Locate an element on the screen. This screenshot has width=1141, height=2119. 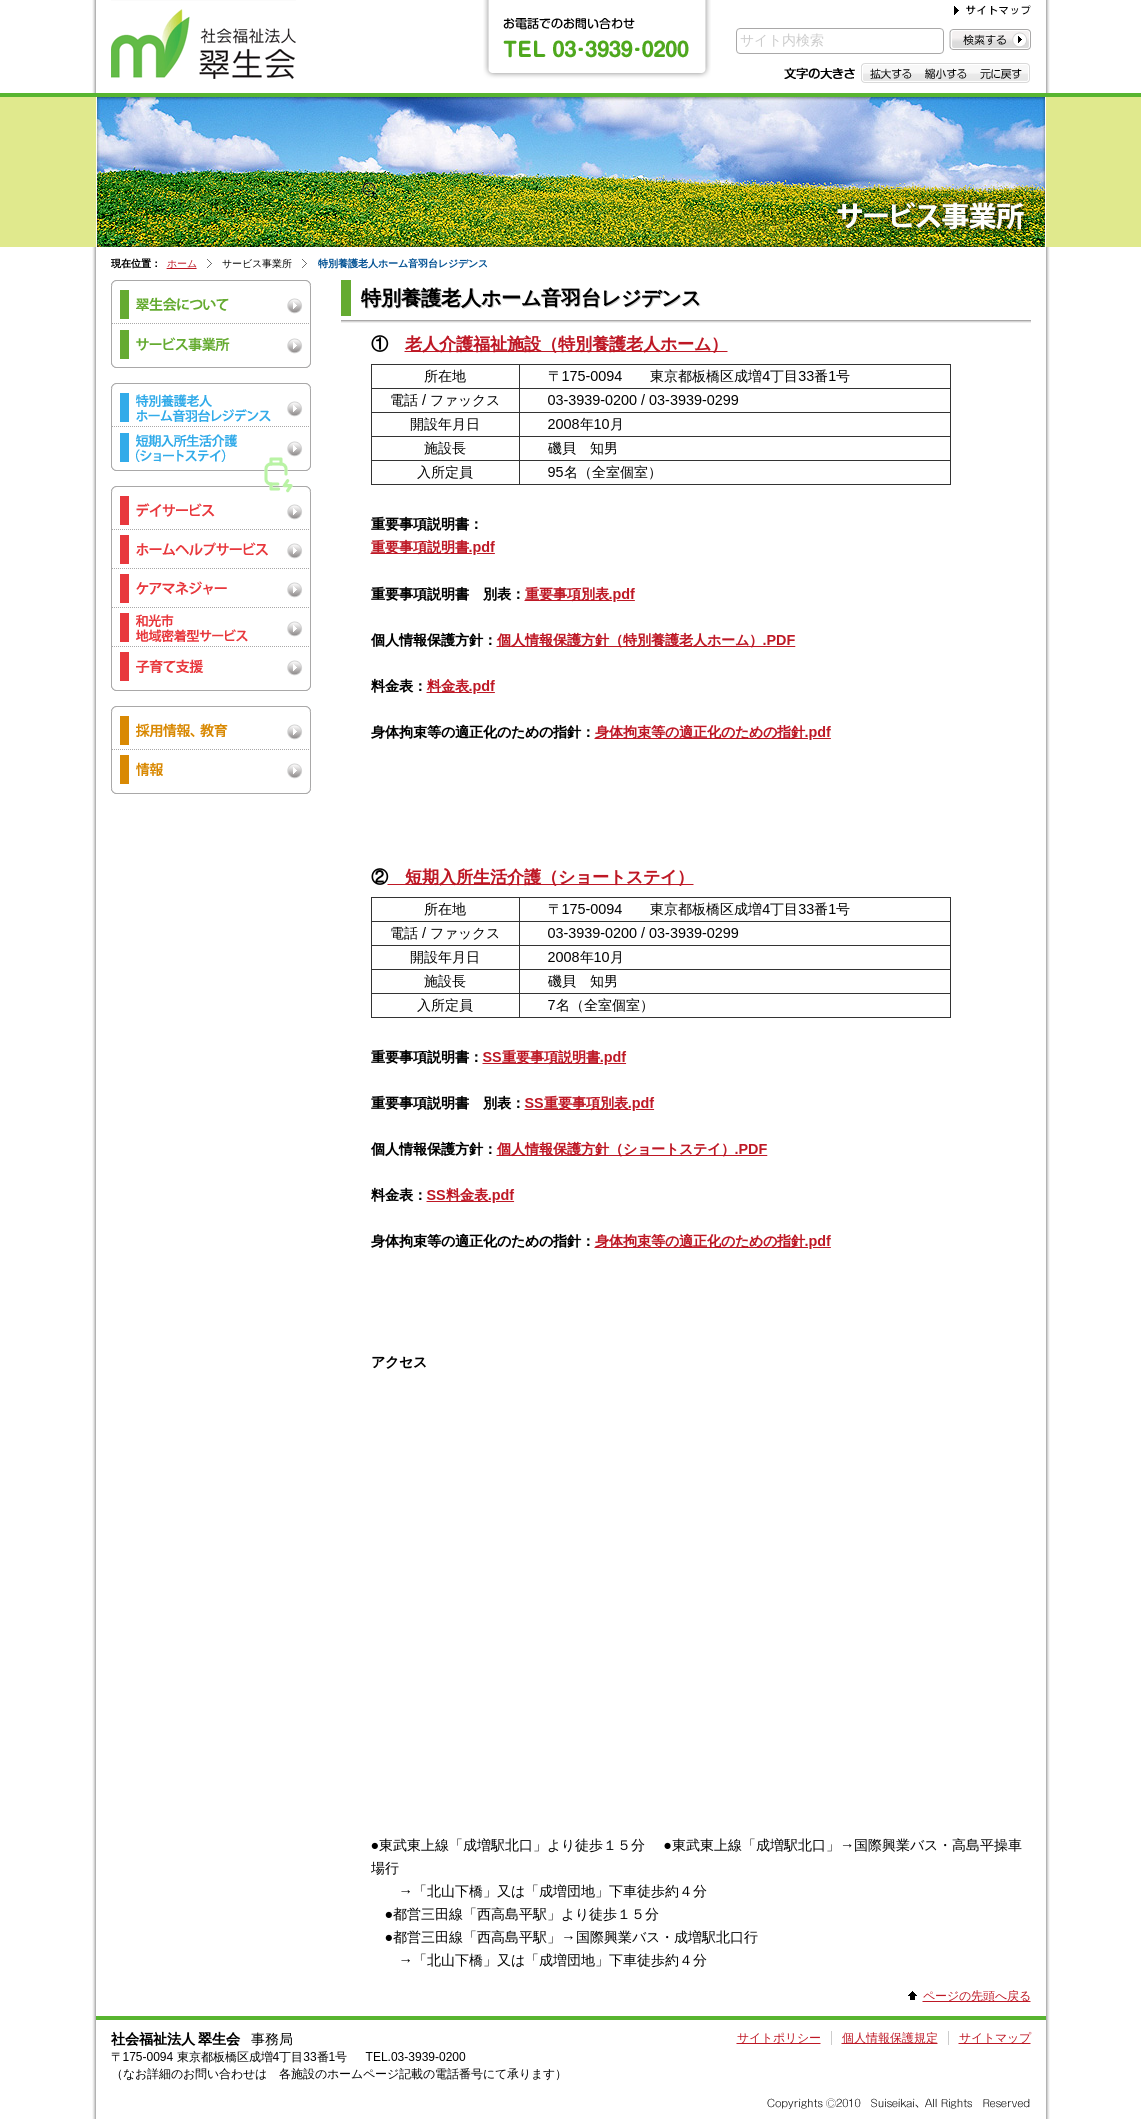
smartwatch charging status is located at coordinates (276, 474).